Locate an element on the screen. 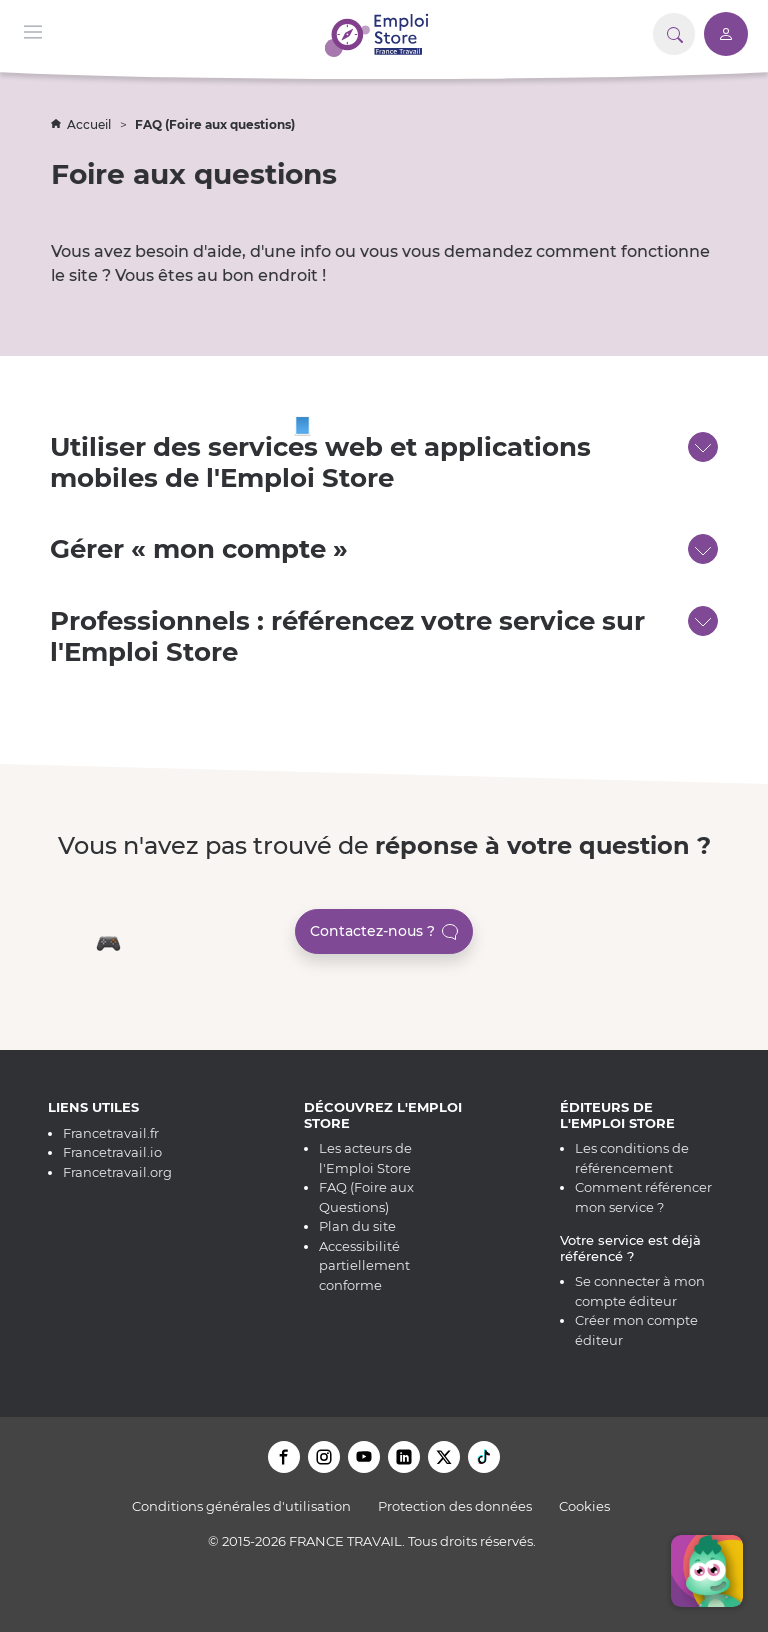  iPad Pro with cellular connectivity is located at coordinates (302, 425).